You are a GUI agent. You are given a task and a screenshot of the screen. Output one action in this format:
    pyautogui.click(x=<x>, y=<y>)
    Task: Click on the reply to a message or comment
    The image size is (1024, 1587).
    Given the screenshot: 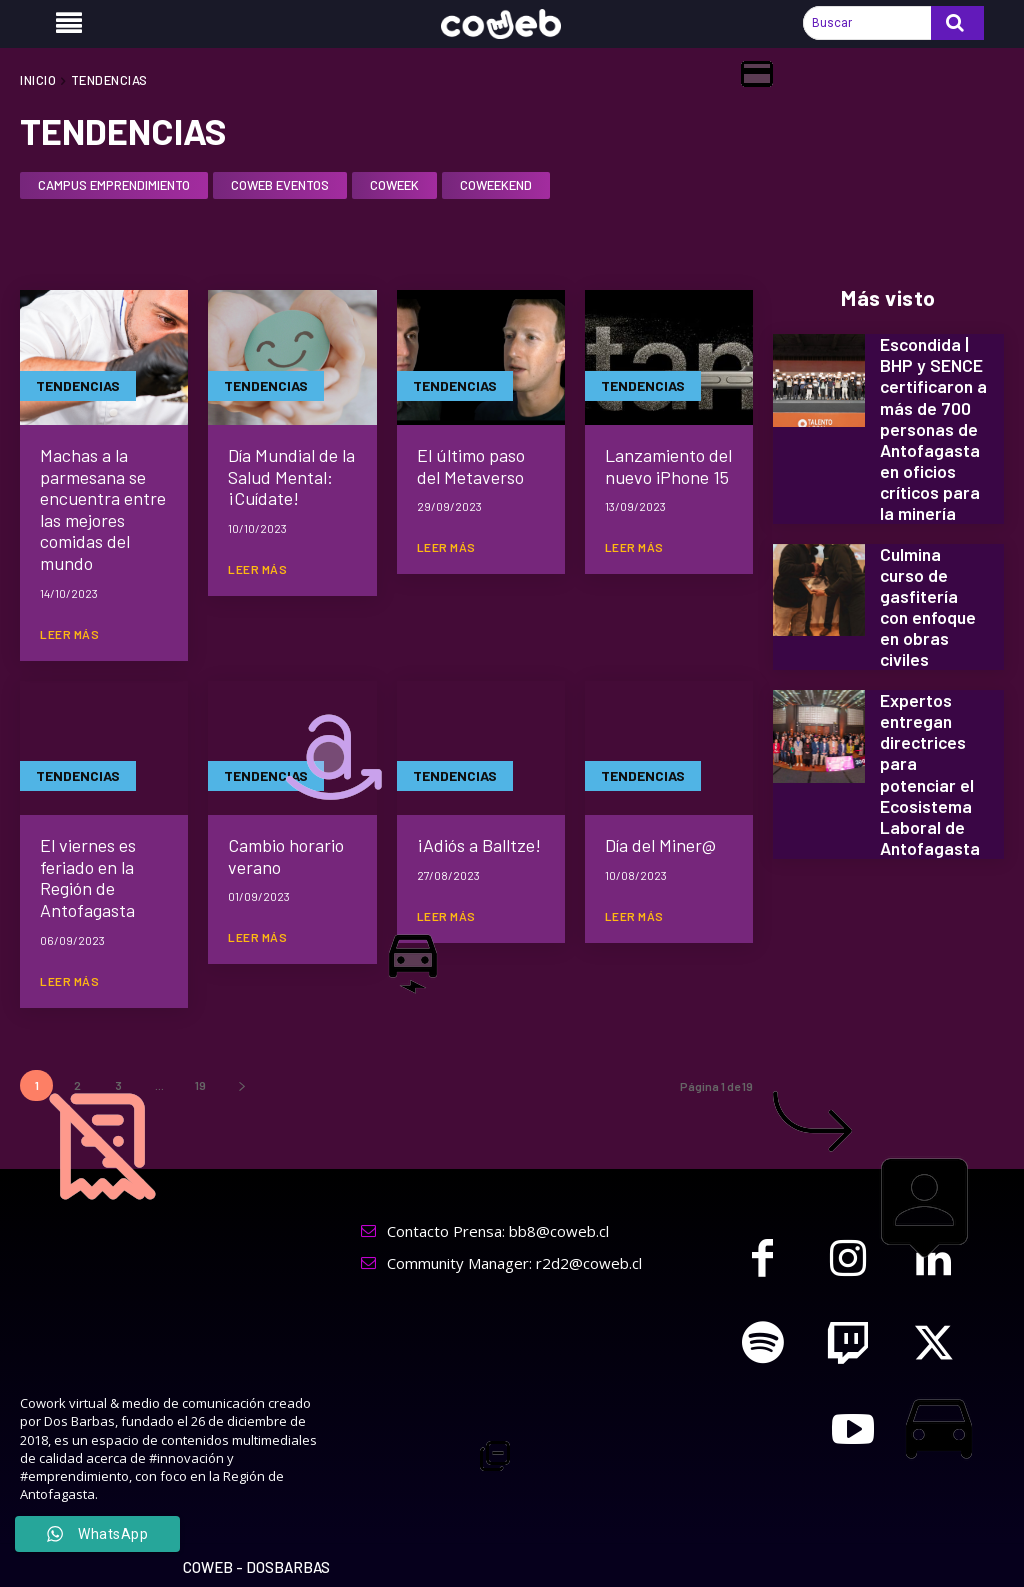 What is the action you would take?
    pyautogui.click(x=812, y=1121)
    